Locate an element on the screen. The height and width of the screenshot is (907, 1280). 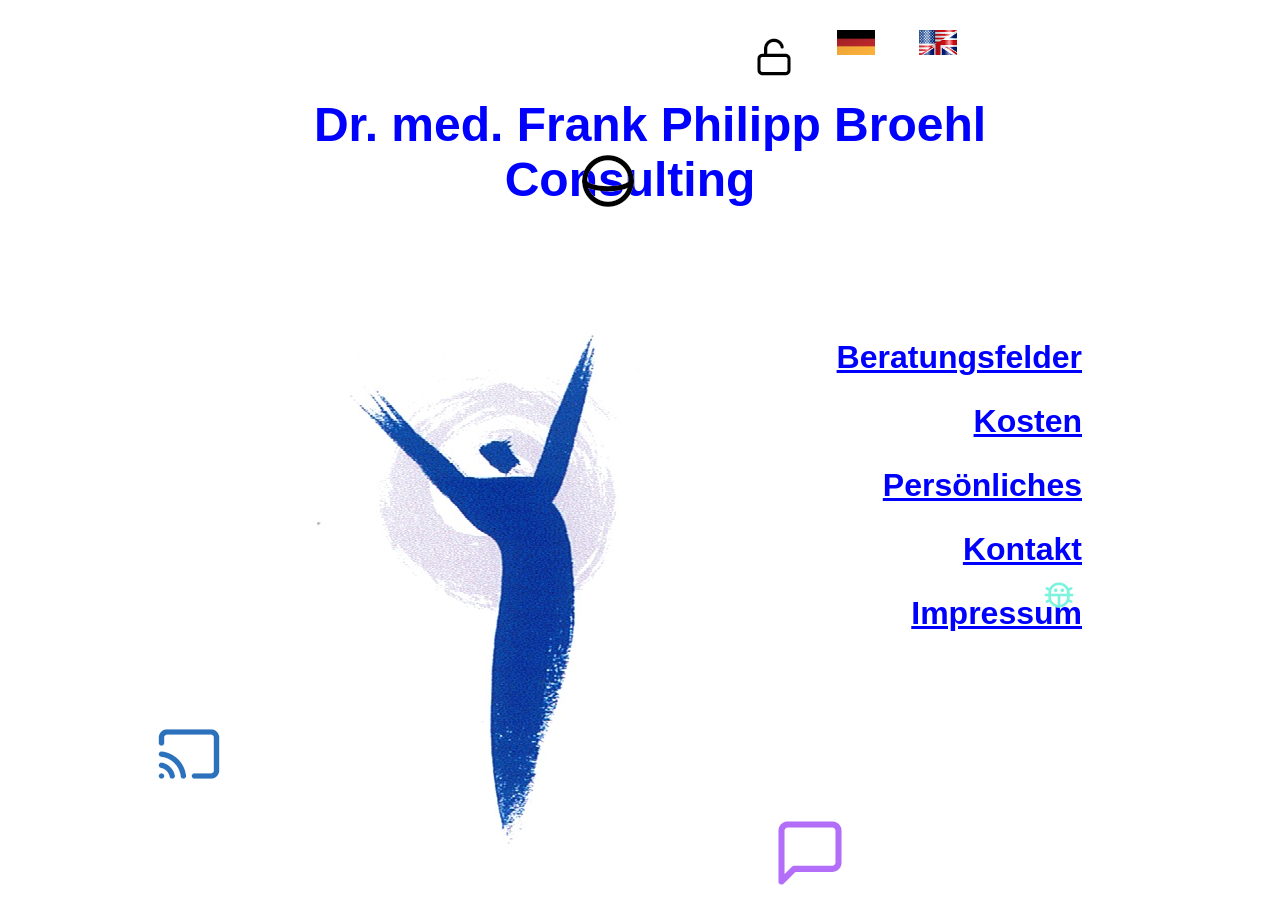
open messaging or chat is located at coordinates (810, 853).